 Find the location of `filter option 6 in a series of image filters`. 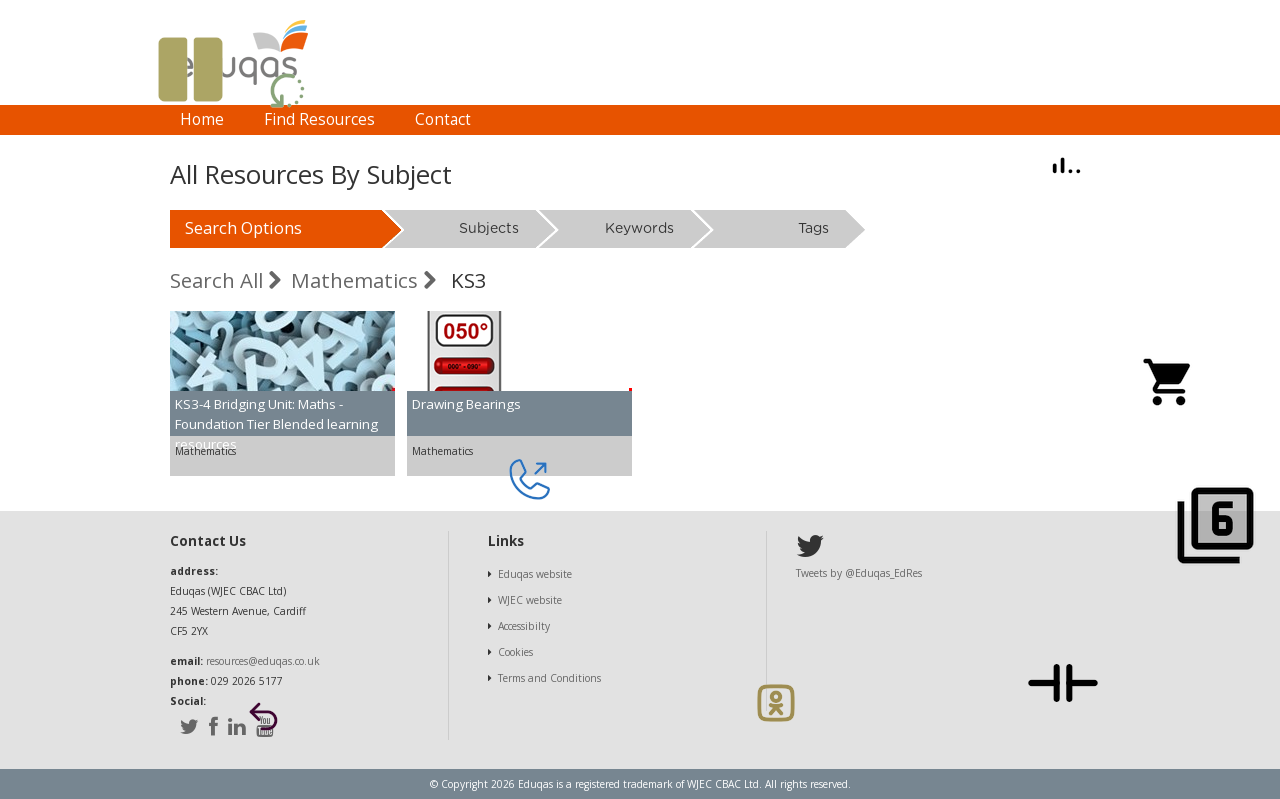

filter option 6 in a series of image filters is located at coordinates (1215, 525).